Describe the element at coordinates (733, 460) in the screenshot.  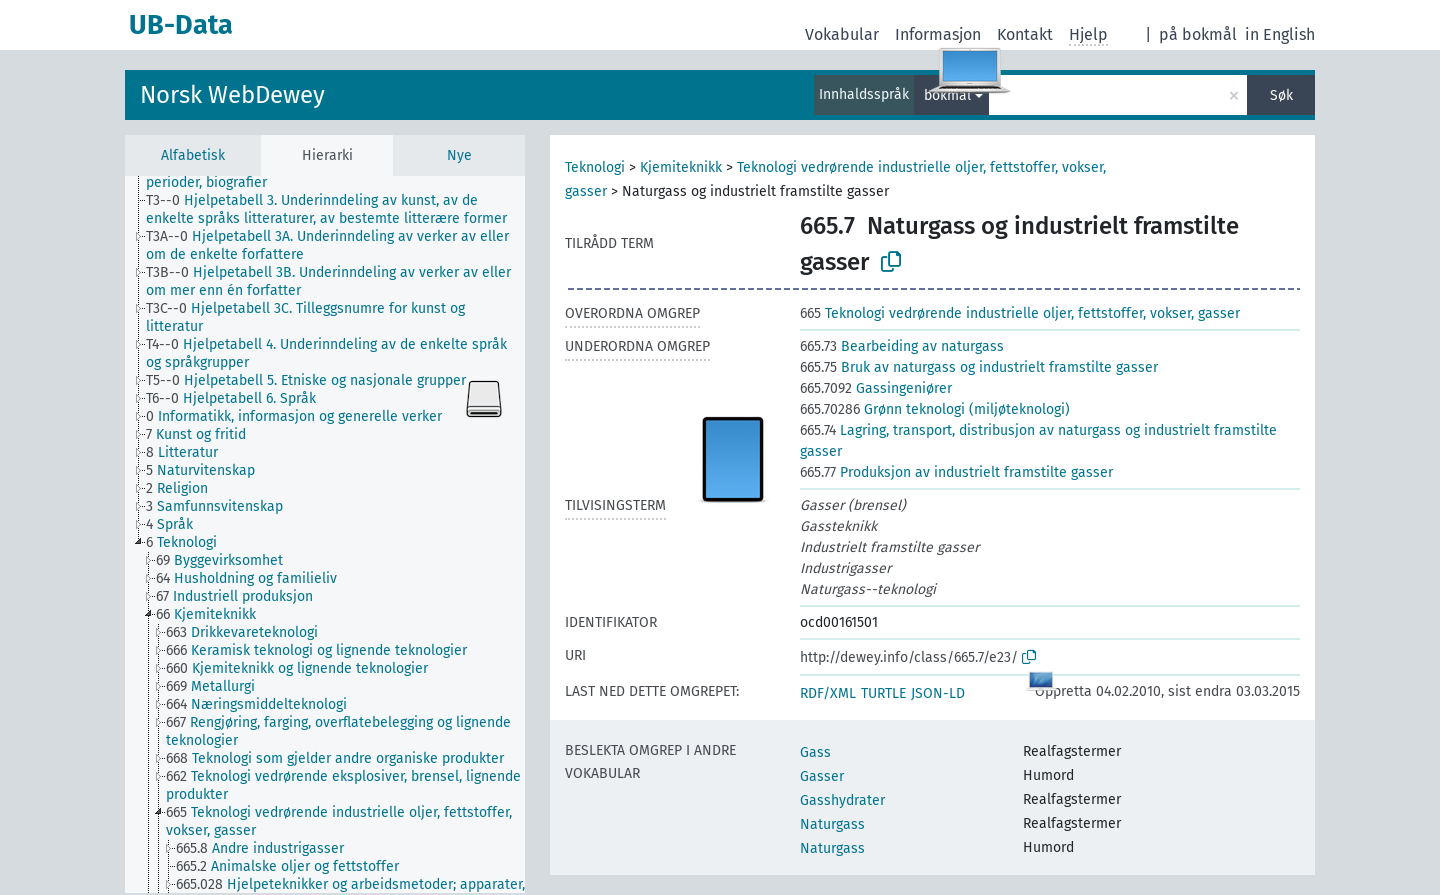
I see `iPad Air M2 device icon` at that location.